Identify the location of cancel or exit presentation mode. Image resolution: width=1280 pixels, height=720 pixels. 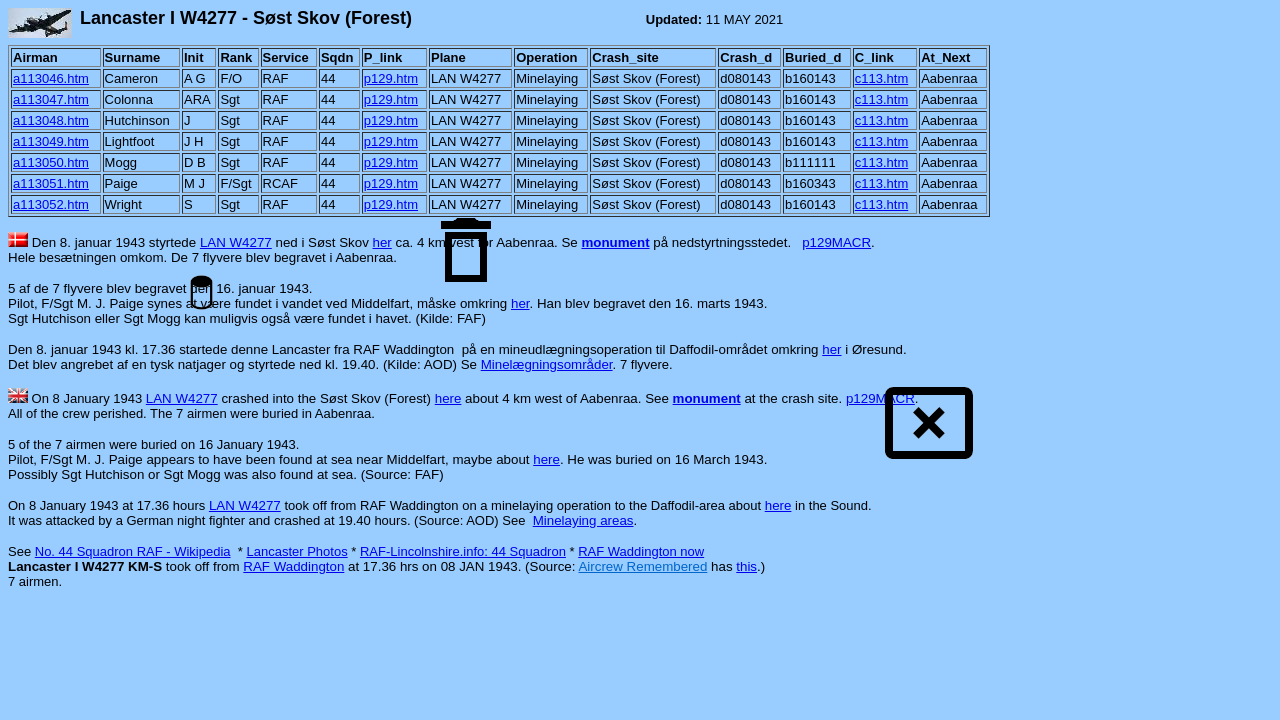
(929, 423).